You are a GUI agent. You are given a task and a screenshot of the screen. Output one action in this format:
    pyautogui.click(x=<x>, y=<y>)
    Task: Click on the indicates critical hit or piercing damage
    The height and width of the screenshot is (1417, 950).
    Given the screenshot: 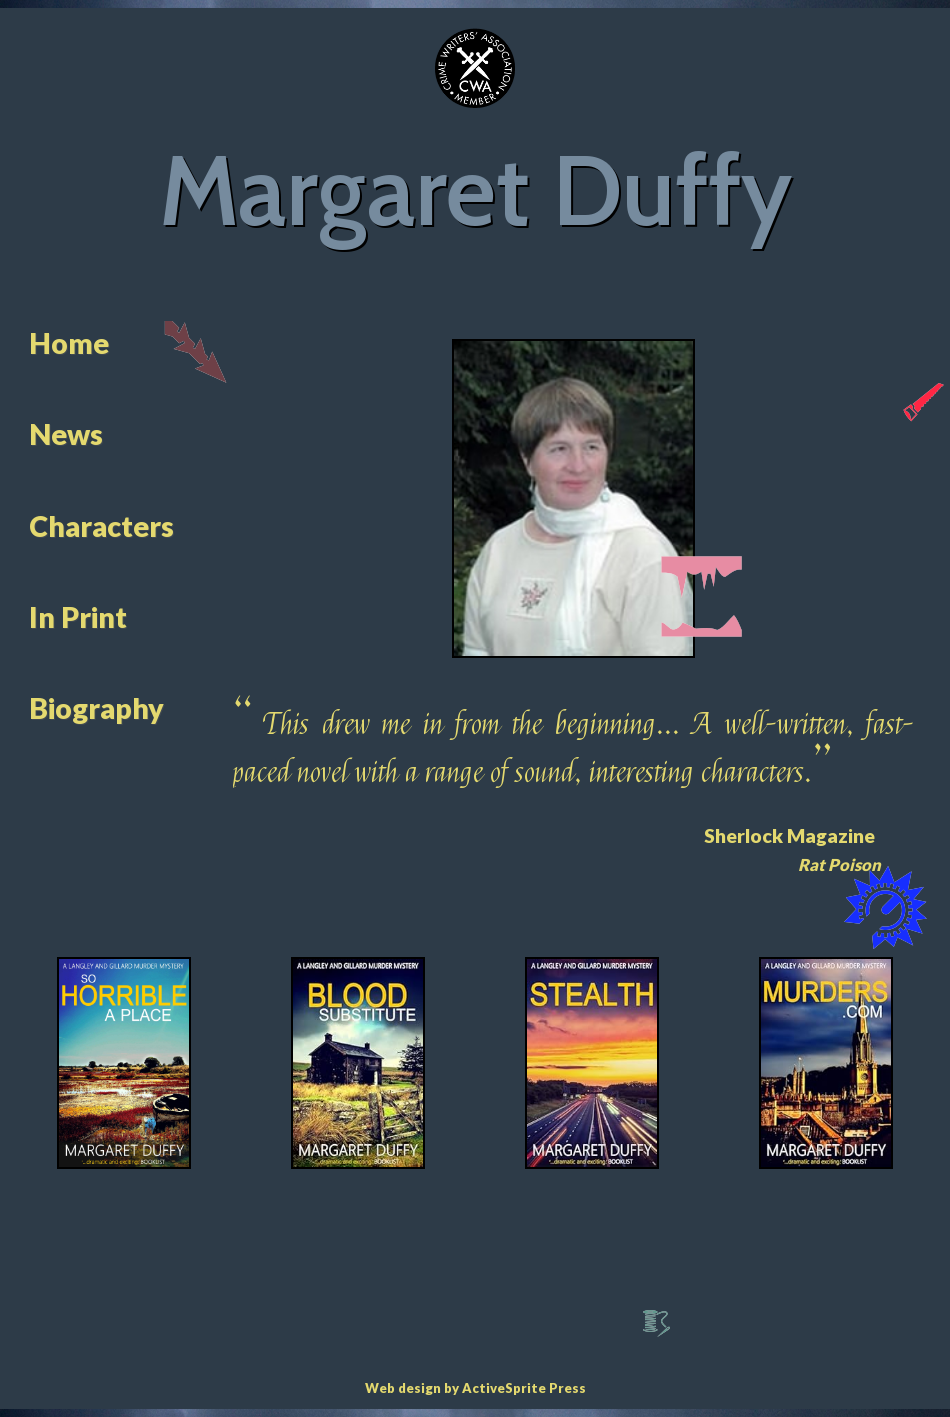 What is the action you would take?
    pyautogui.click(x=196, y=352)
    